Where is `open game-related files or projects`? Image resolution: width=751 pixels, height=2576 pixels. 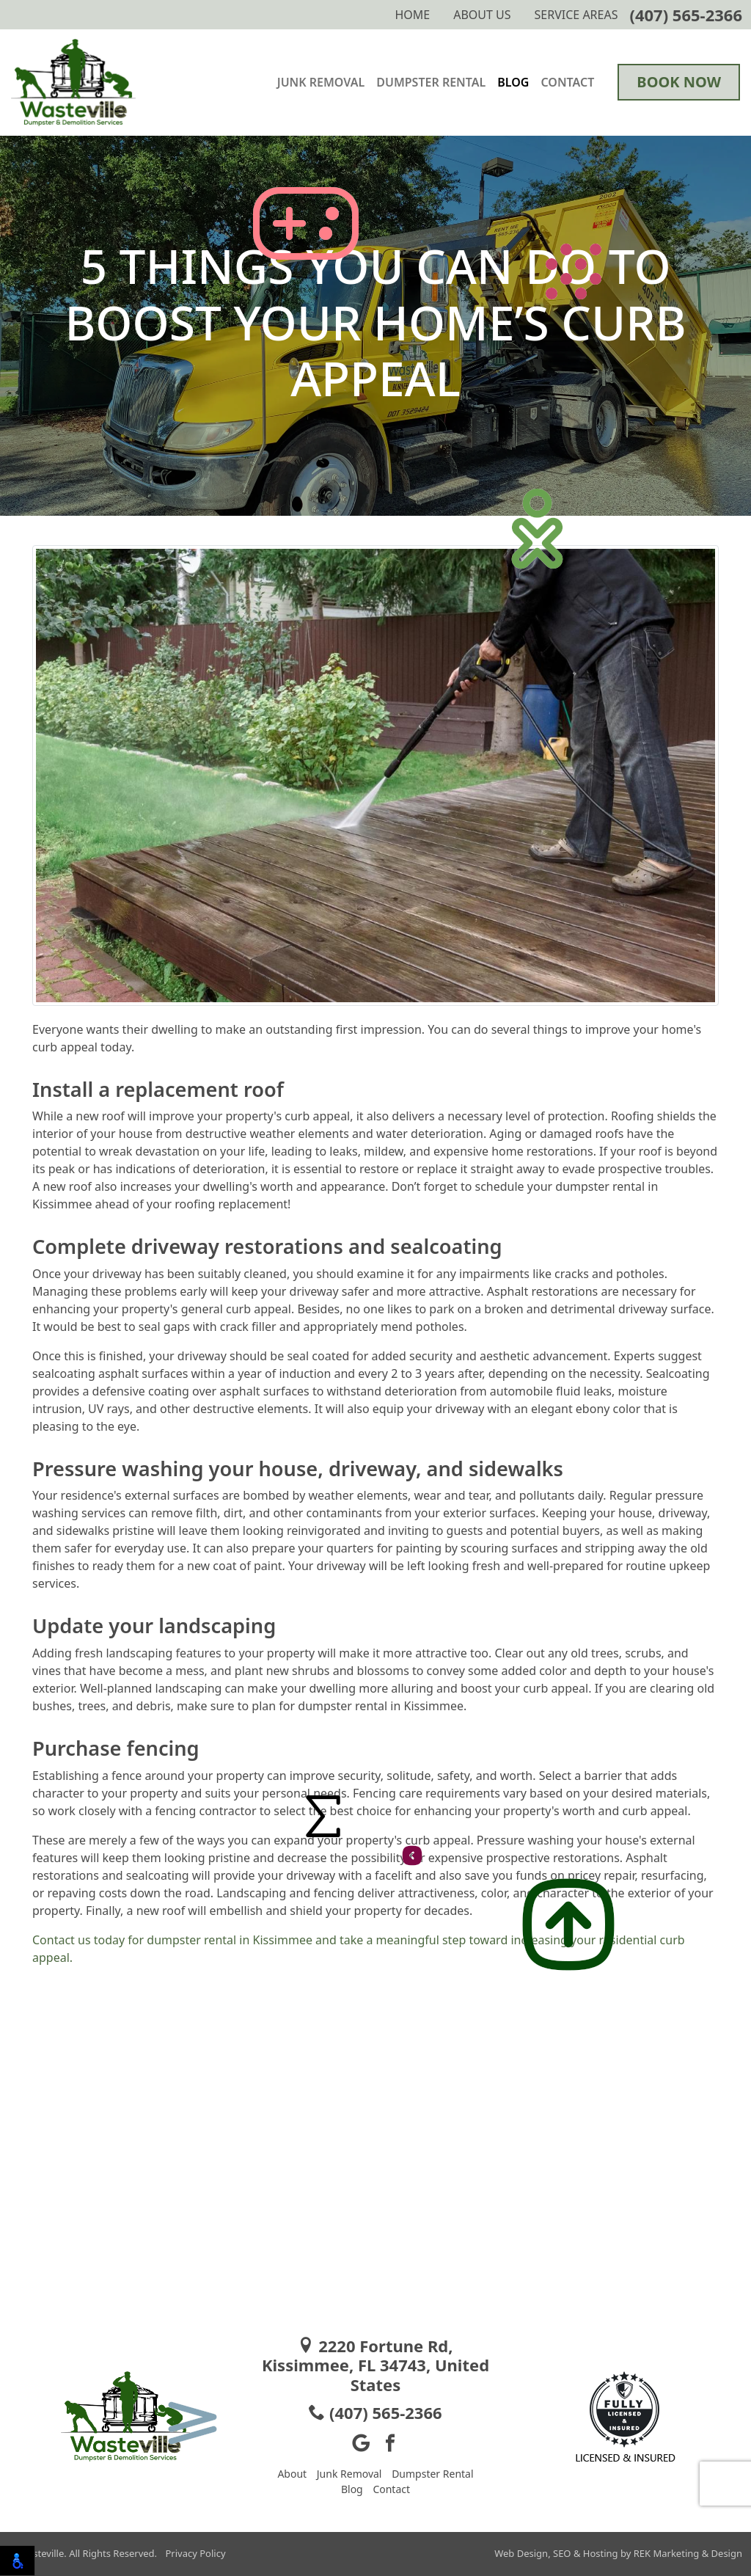 open game-related files or projects is located at coordinates (306, 220).